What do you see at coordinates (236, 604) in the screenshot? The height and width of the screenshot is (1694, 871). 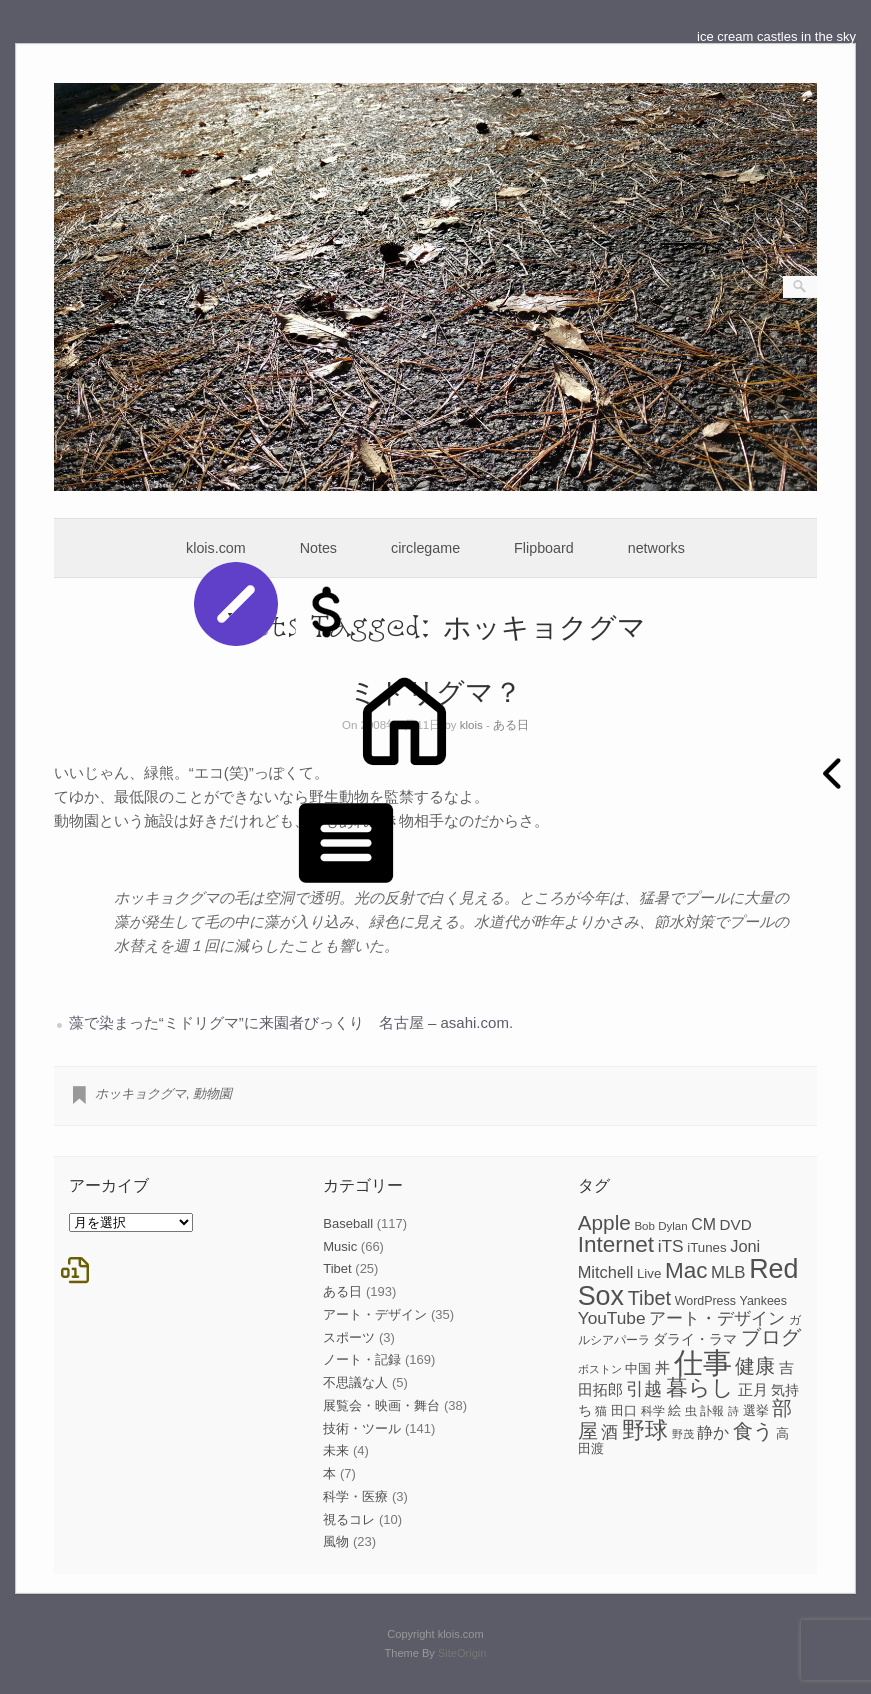 I see `skip or bypass a step in a workflow` at bounding box center [236, 604].